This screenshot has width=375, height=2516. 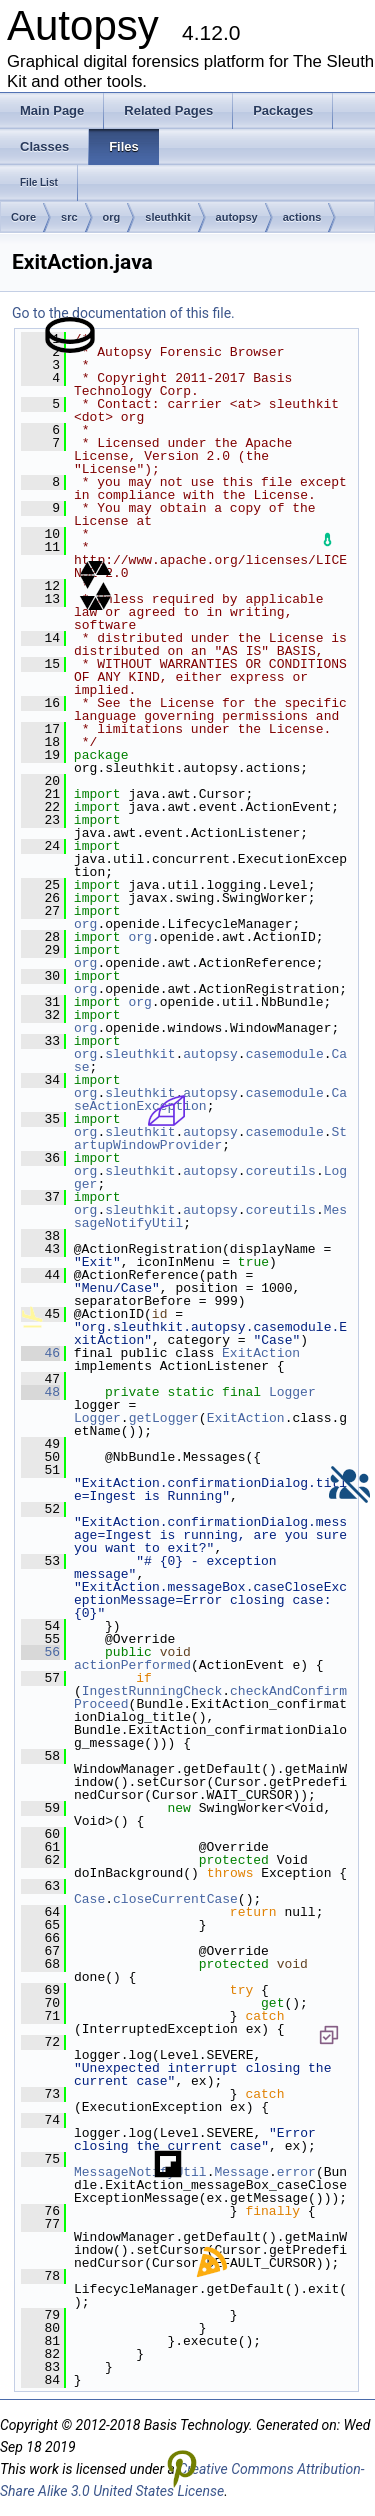 What do you see at coordinates (168, 2164) in the screenshot?
I see `open Flipboard app` at bounding box center [168, 2164].